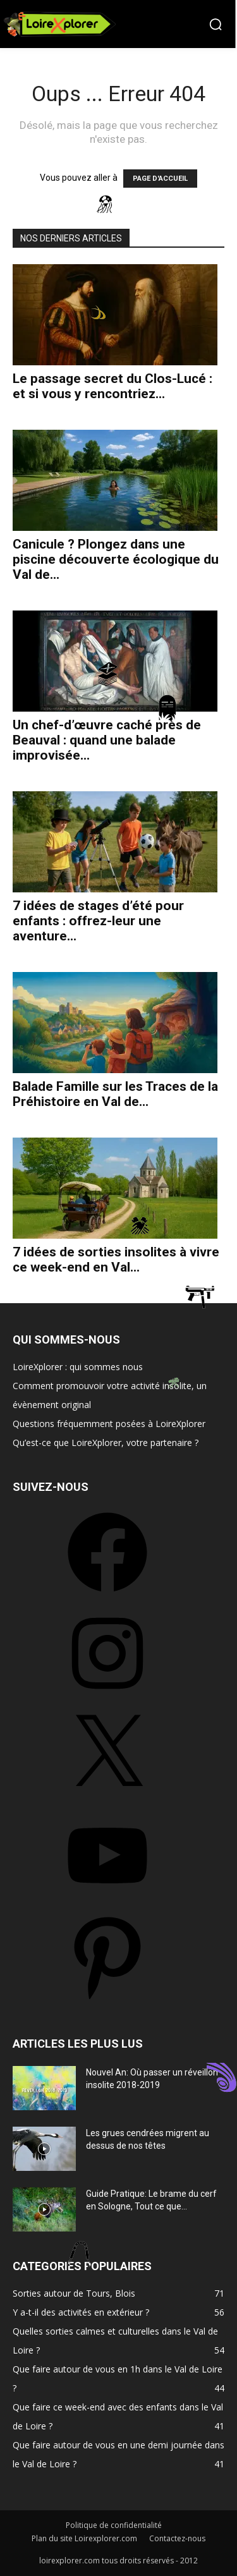 This screenshot has height=2576, width=237. Describe the element at coordinates (174, 1383) in the screenshot. I see `decorative icon representing guns and roses theme` at that location.